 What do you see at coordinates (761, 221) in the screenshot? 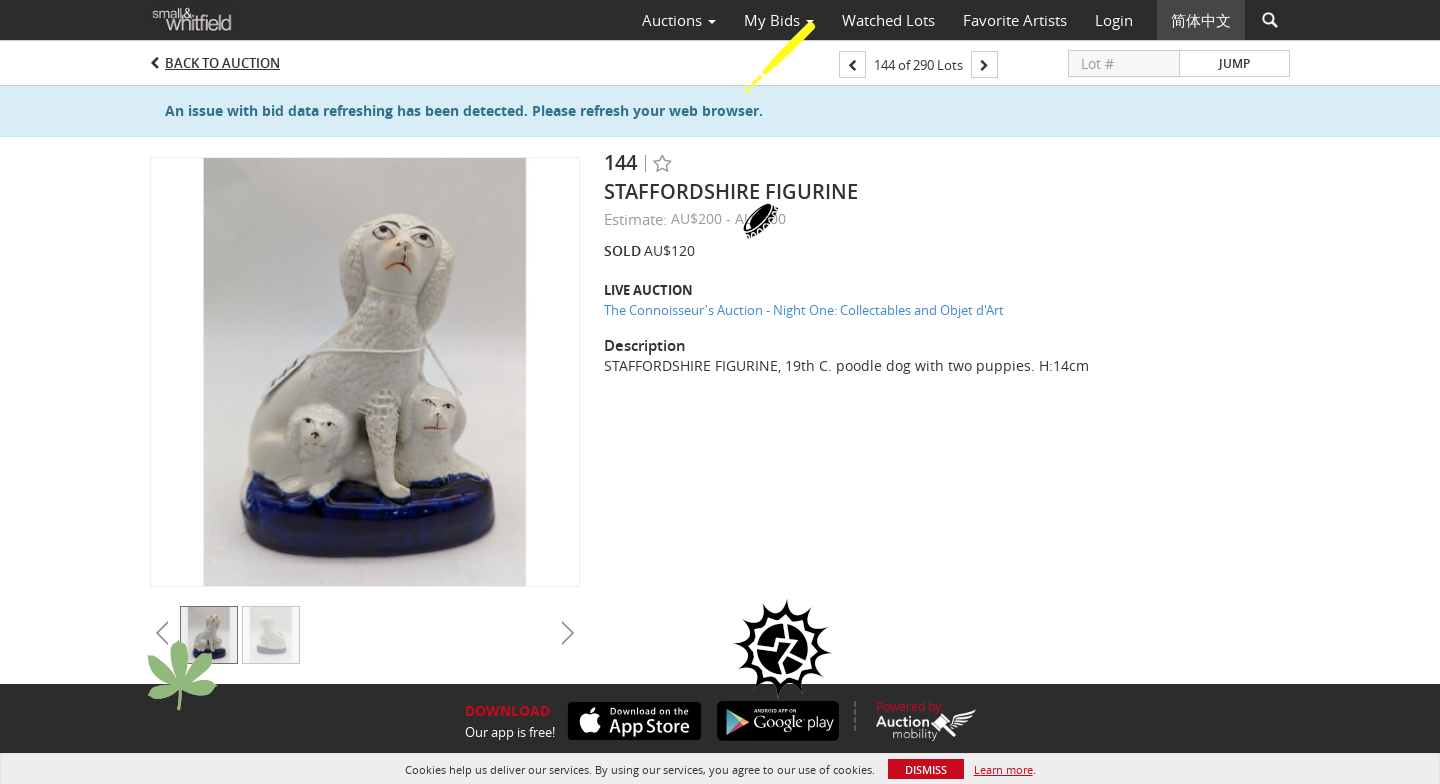
I see `bottle cap collectible item in a game inventory` at bounding box center [761, 221].